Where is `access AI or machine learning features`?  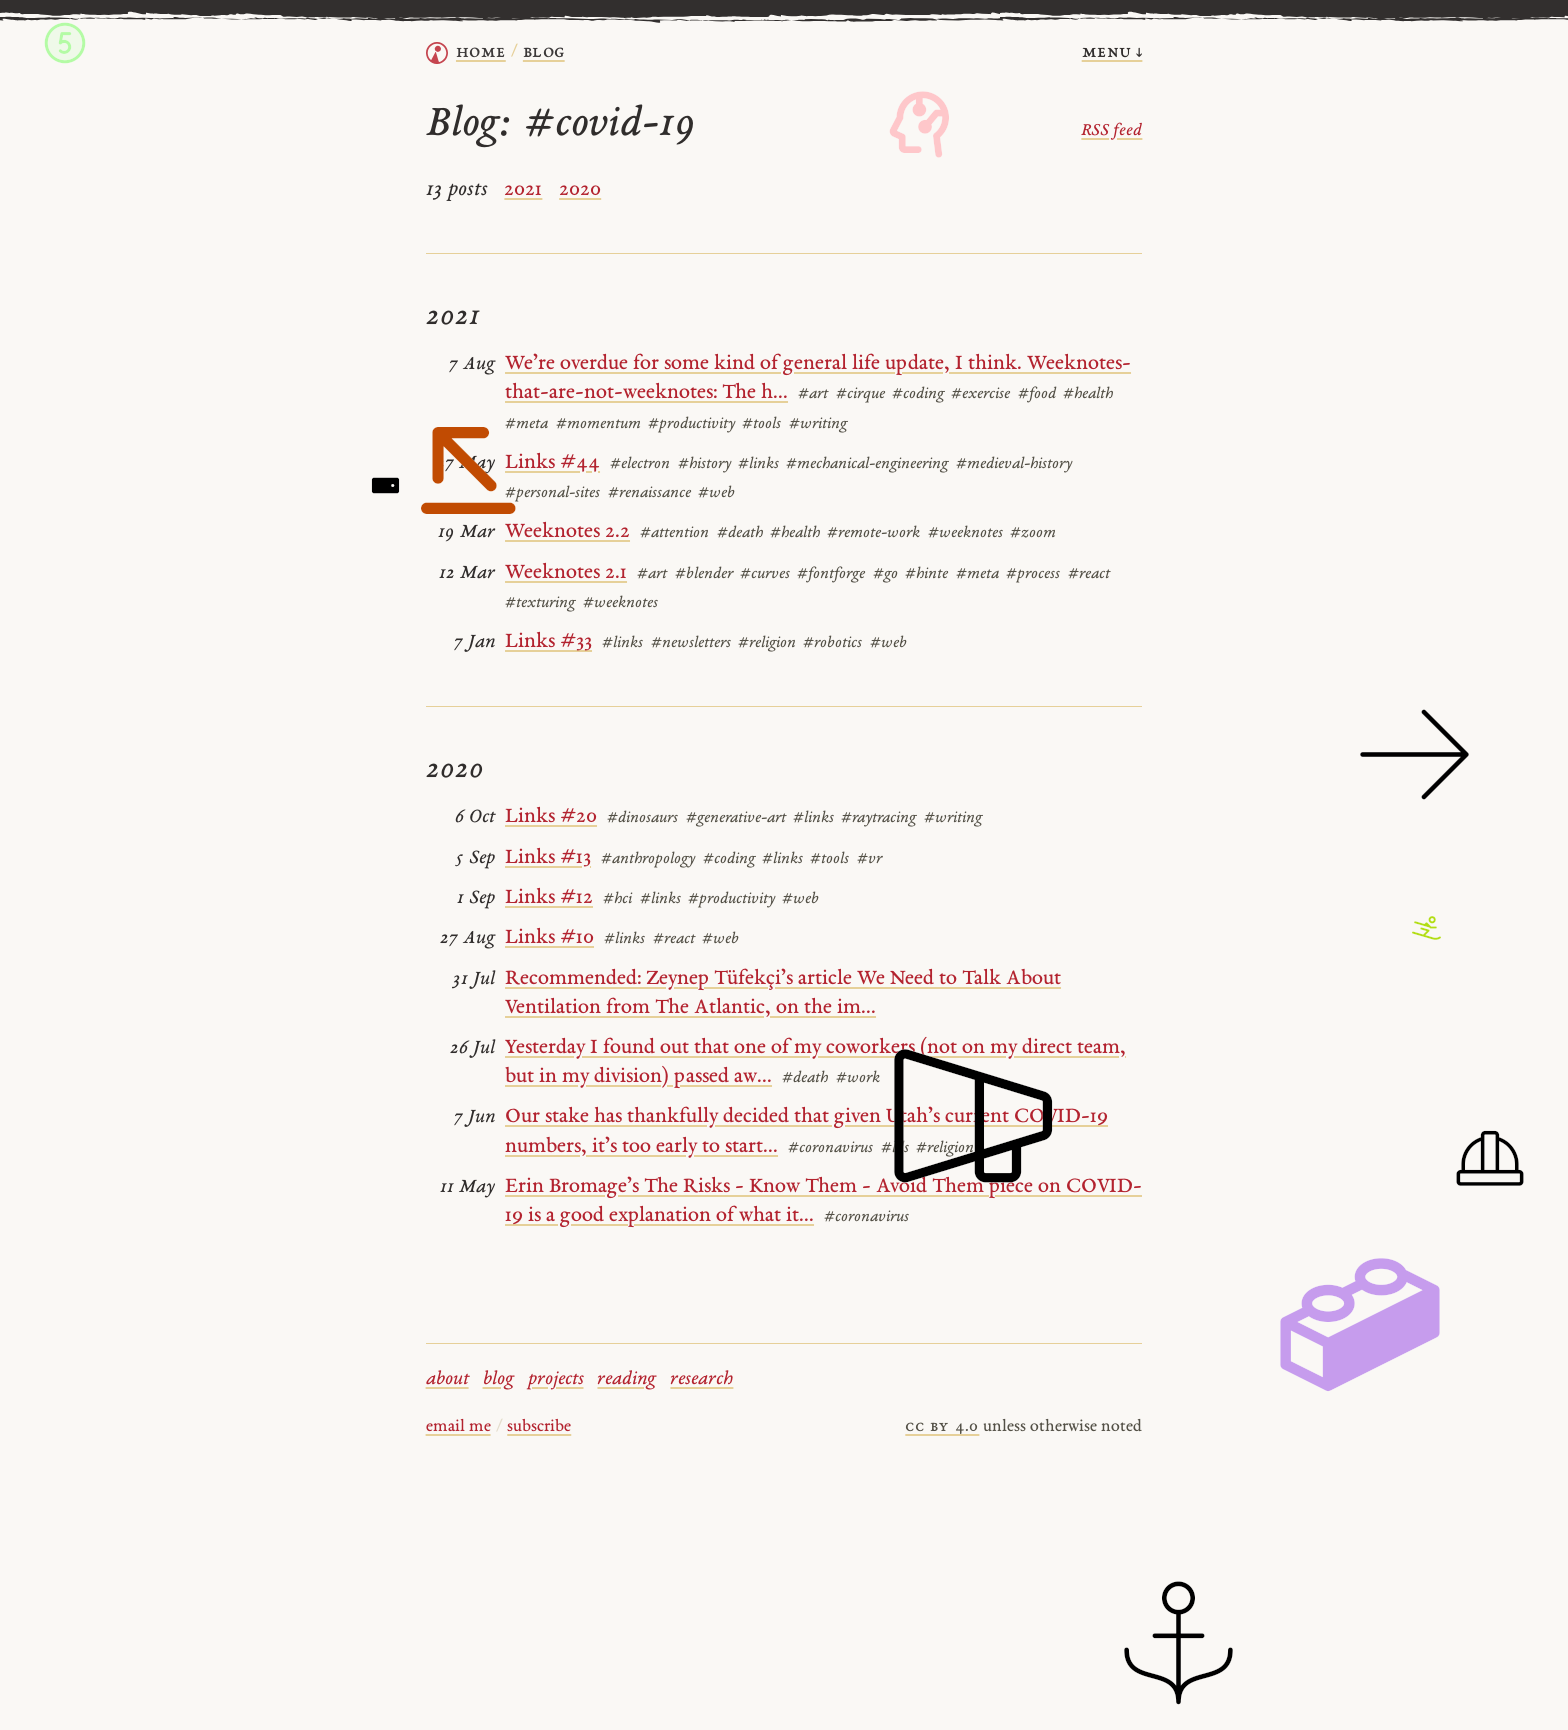 access AI or machine learning features is located at coordinates (920, 124).